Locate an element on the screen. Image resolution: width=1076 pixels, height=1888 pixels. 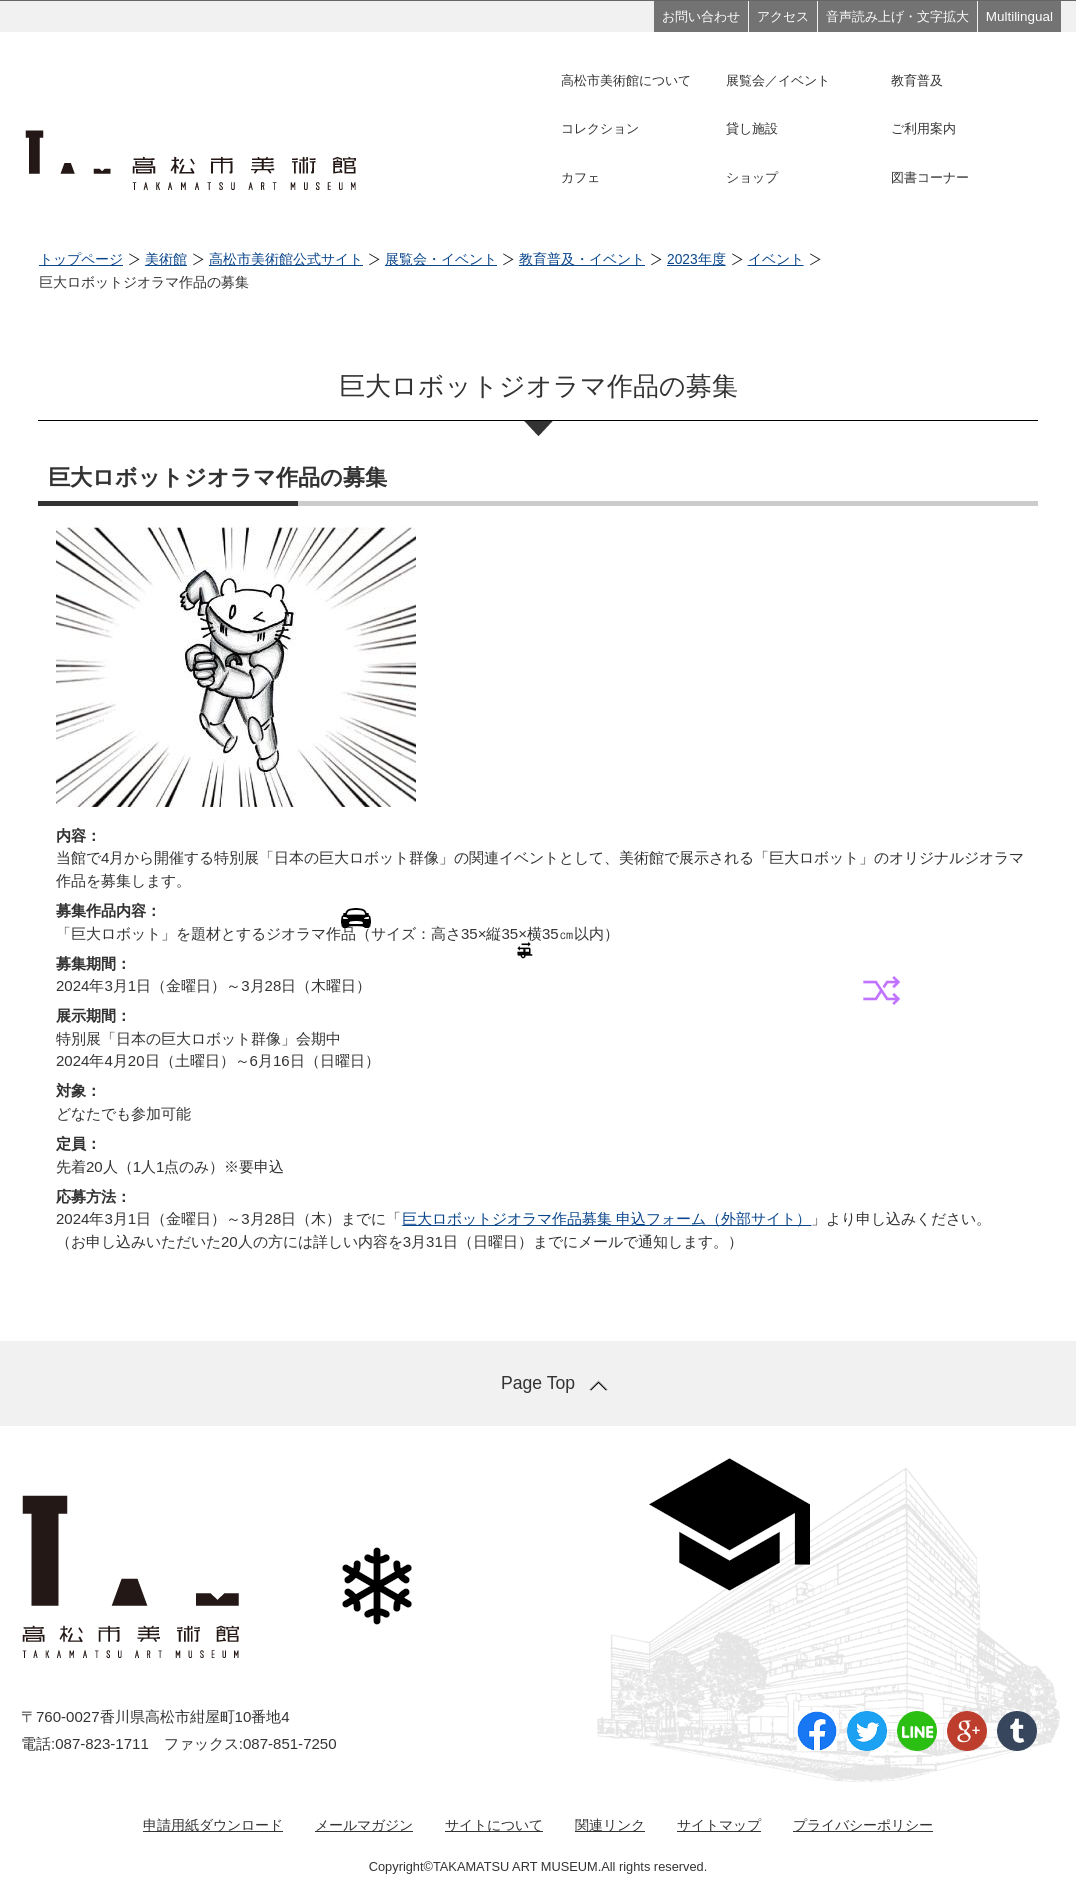
access education or school-related features is located at coordinates (729, 1524).